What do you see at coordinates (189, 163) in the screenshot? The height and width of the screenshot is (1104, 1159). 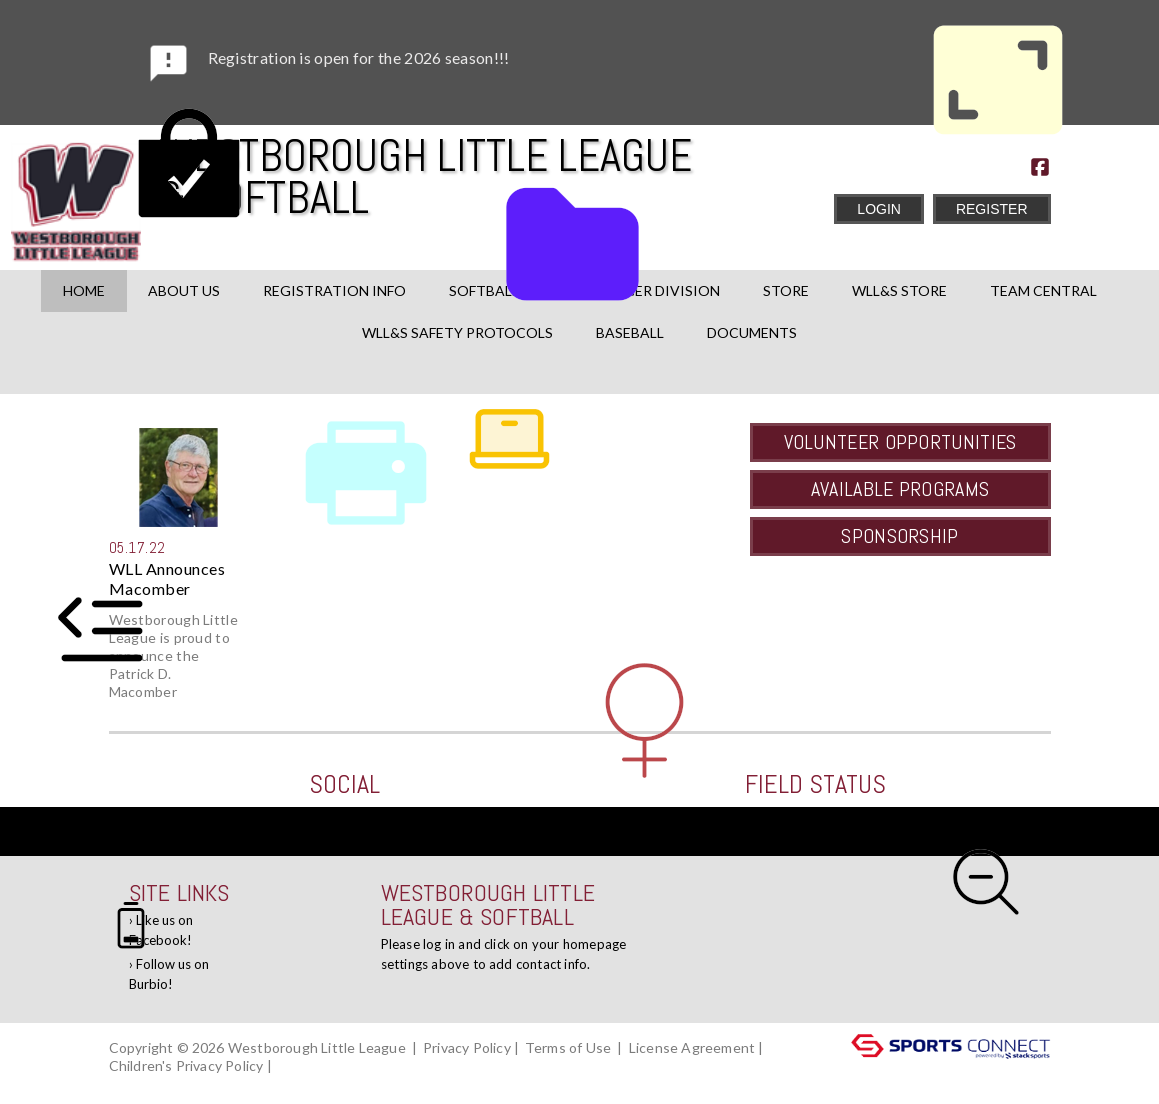 I see `order confirmed or purchase complete` at bounding box center [189, 163].